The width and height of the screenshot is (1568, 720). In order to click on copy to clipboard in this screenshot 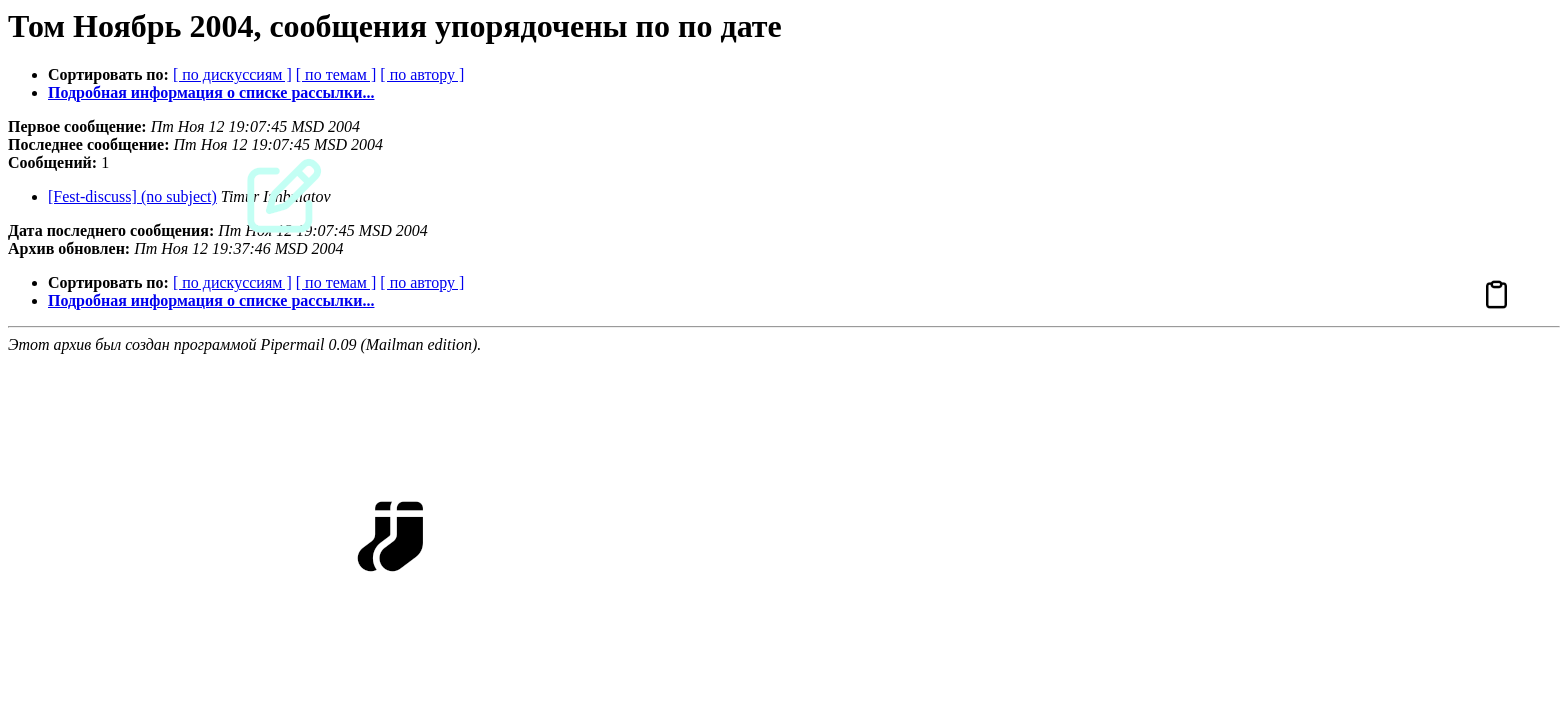, I will do `click(1496, 294)`.